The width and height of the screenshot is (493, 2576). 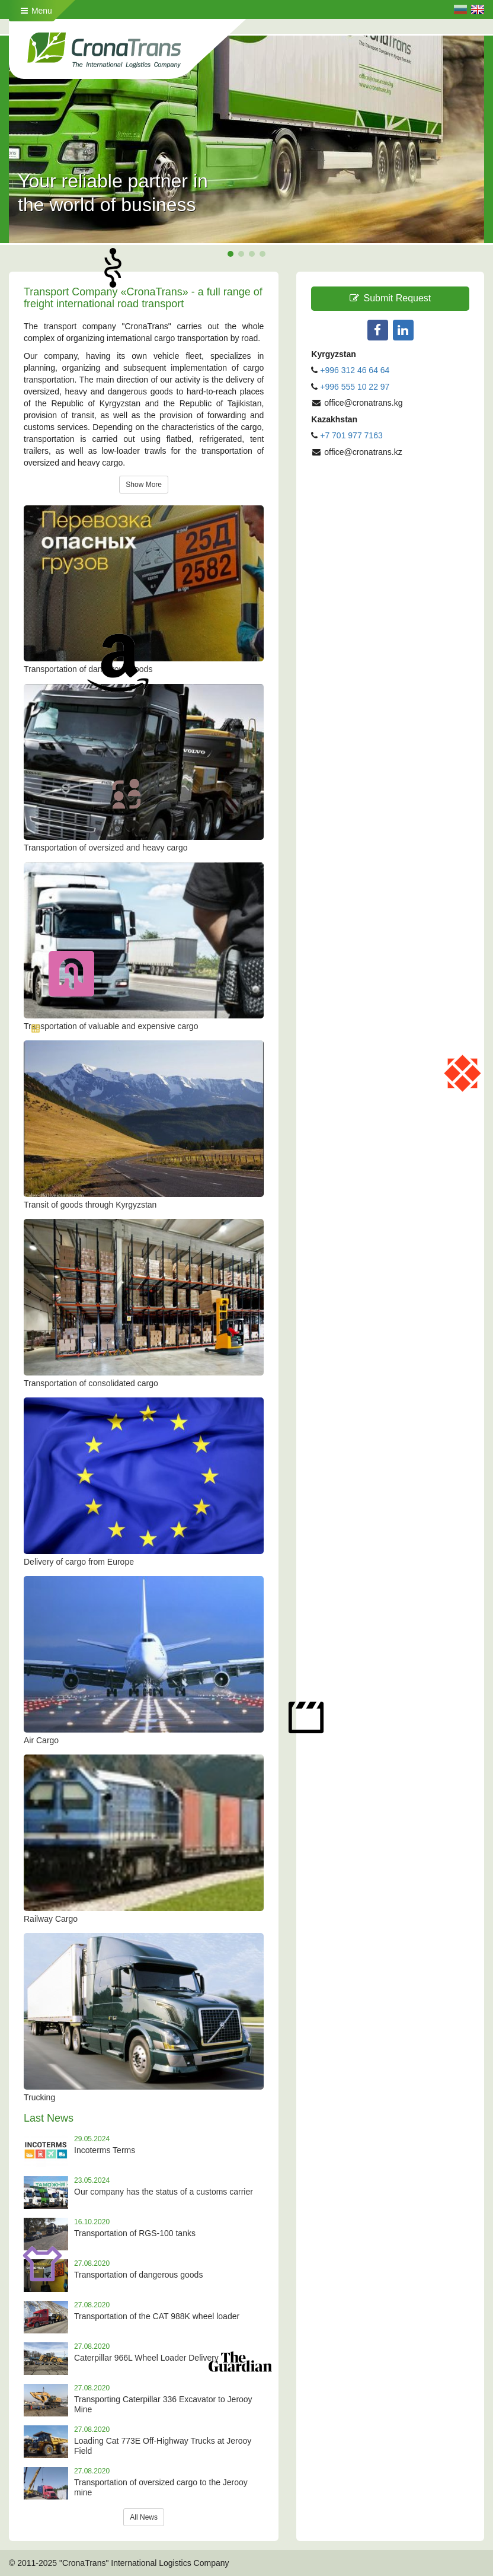 I want to click on browse clothing or apparel items, so click(x=42, y=2263).